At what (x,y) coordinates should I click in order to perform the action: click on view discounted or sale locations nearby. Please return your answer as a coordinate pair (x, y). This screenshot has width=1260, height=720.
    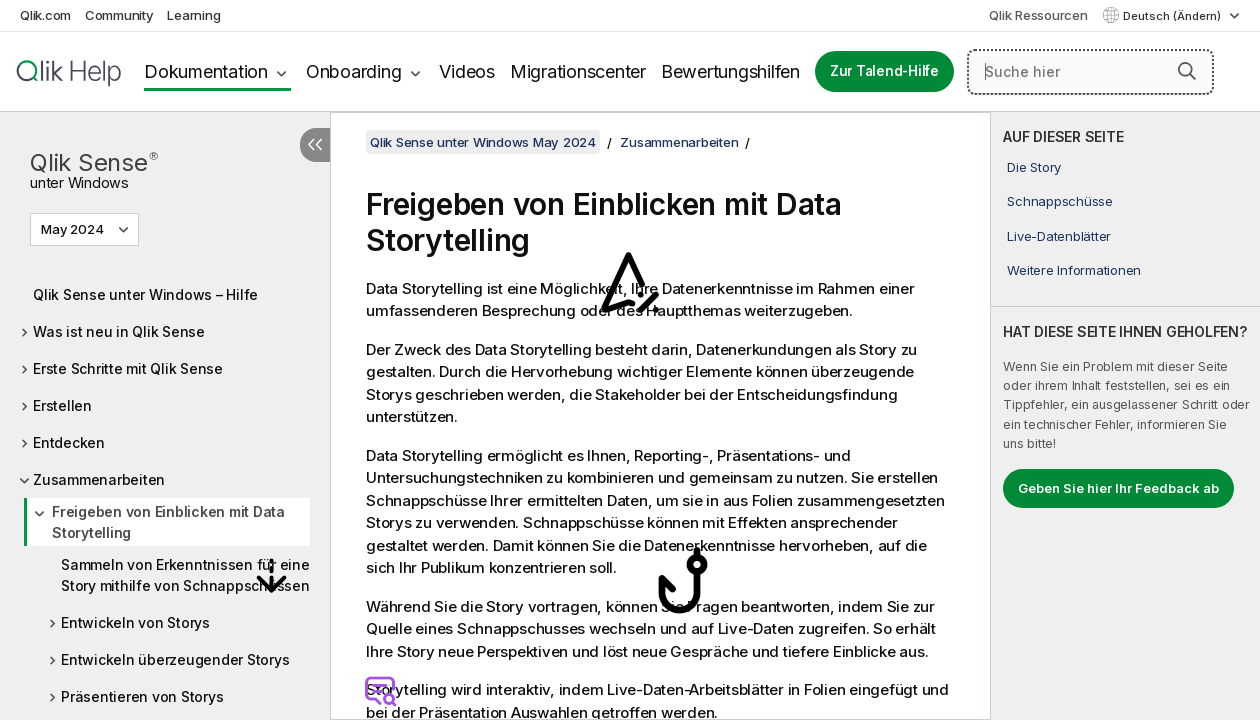
    Looking at the image, I should click on (628, 282).